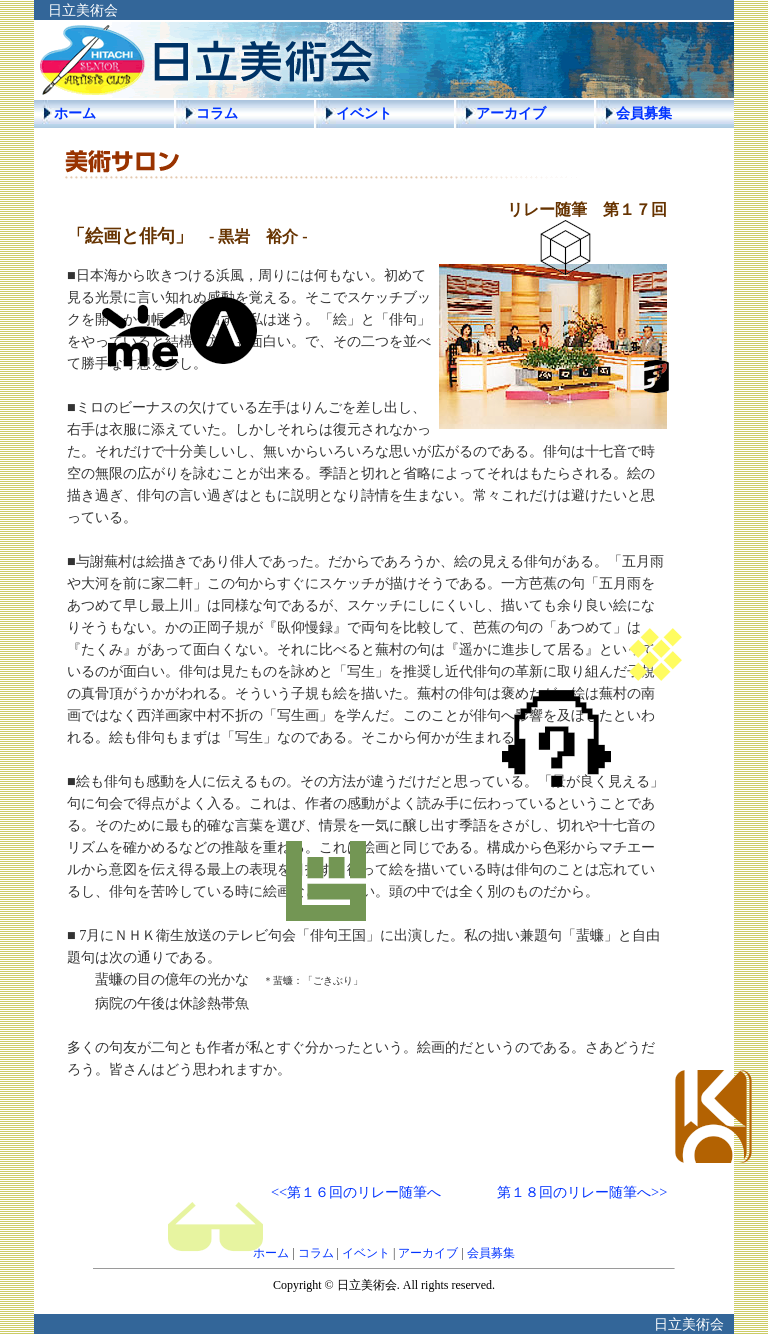 The width and height of the screenshot is (768, 1334). Describe the element at coordinates (215, 1226) in the screenshot. I see `awesome lists logo` at that location.